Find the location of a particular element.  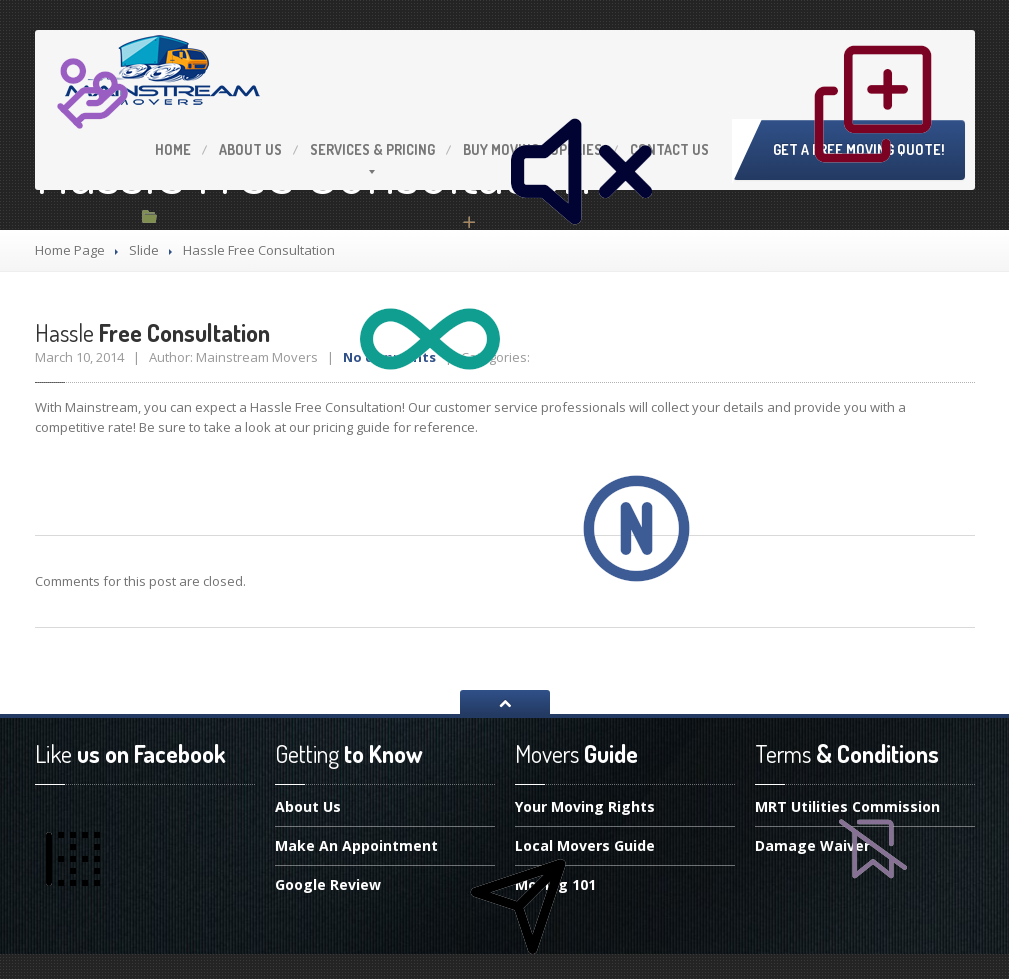

make a payment or donation is located at coordinates (92, 93).